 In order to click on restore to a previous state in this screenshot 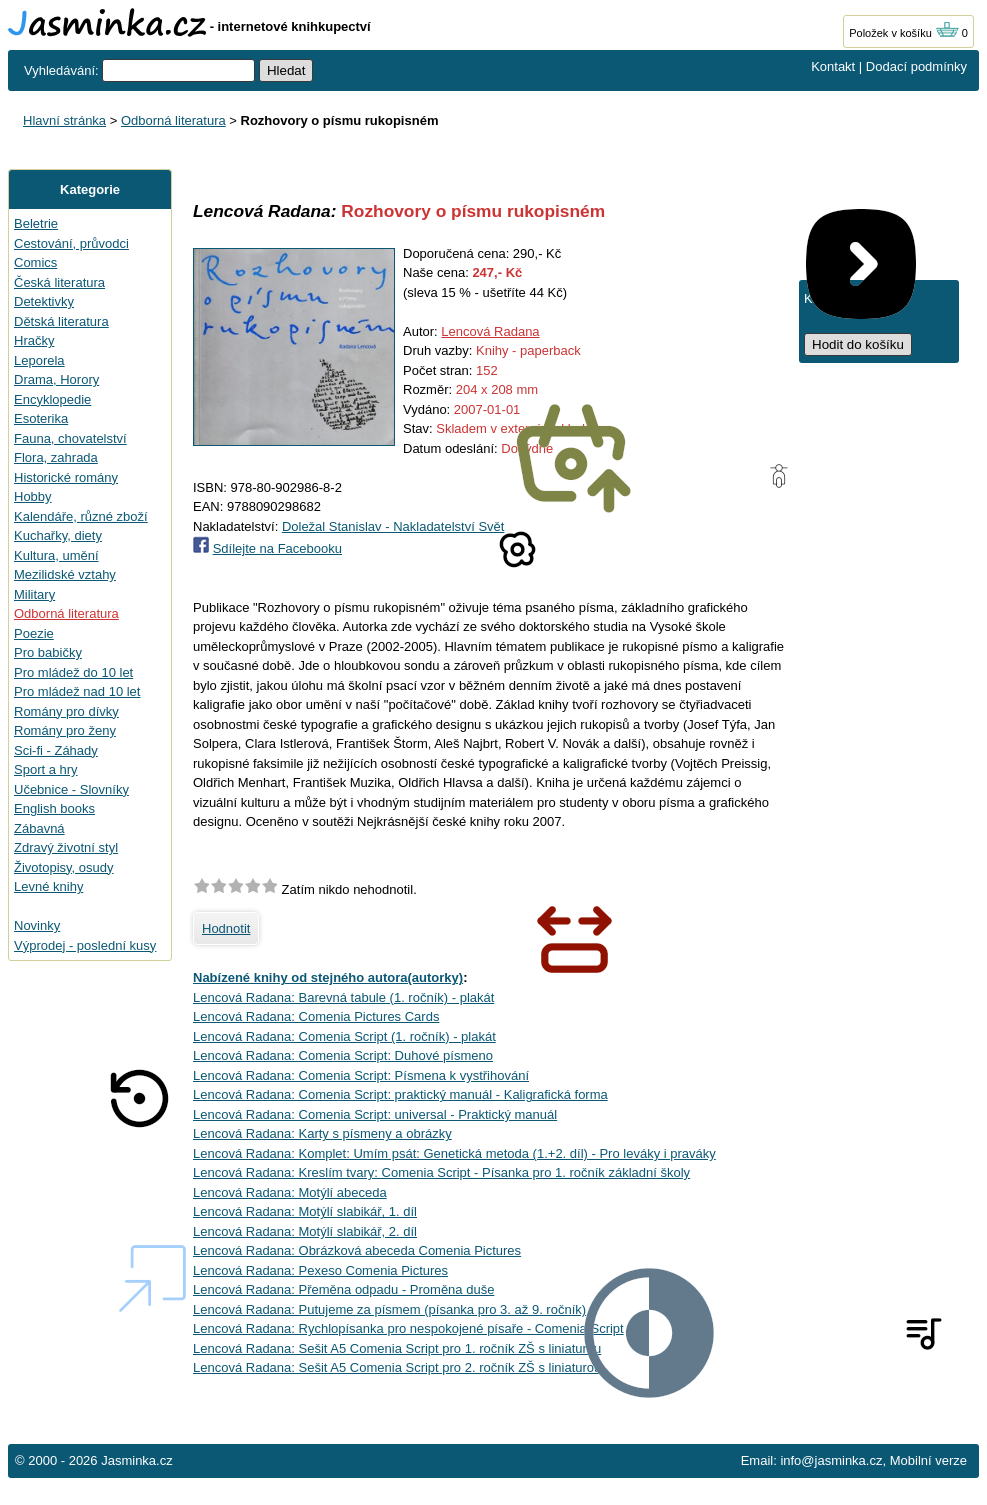, I will do `click(139, 1098)`.